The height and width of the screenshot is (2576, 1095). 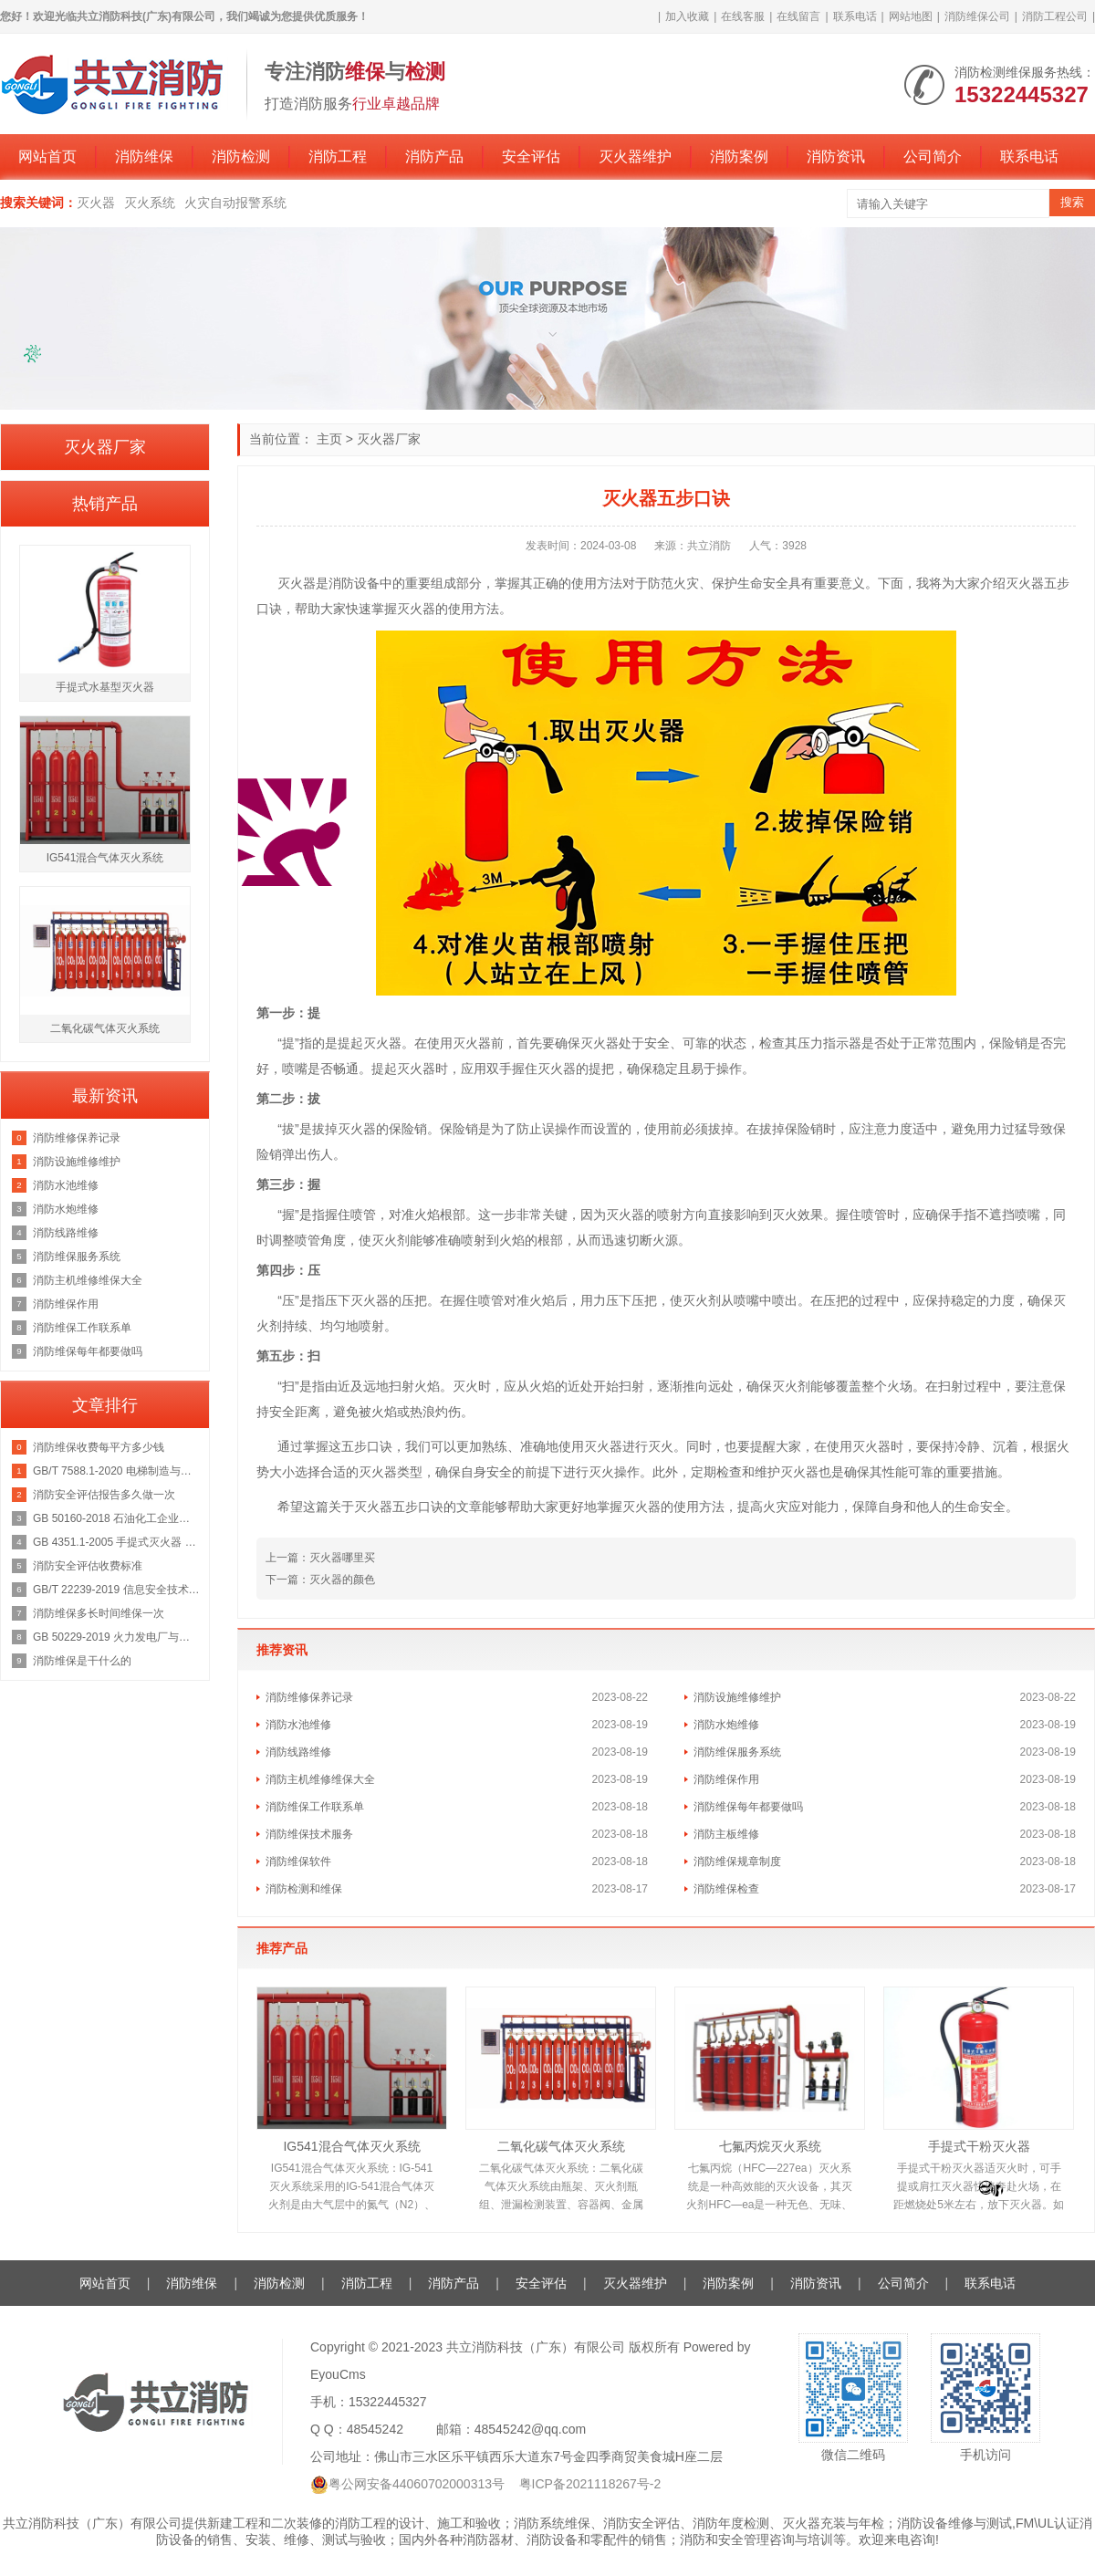 What do you see at coordinates (32, 353) in the screenshot?
I see `decorative flourish or ornamental design element` at bounding box center [32, 353].